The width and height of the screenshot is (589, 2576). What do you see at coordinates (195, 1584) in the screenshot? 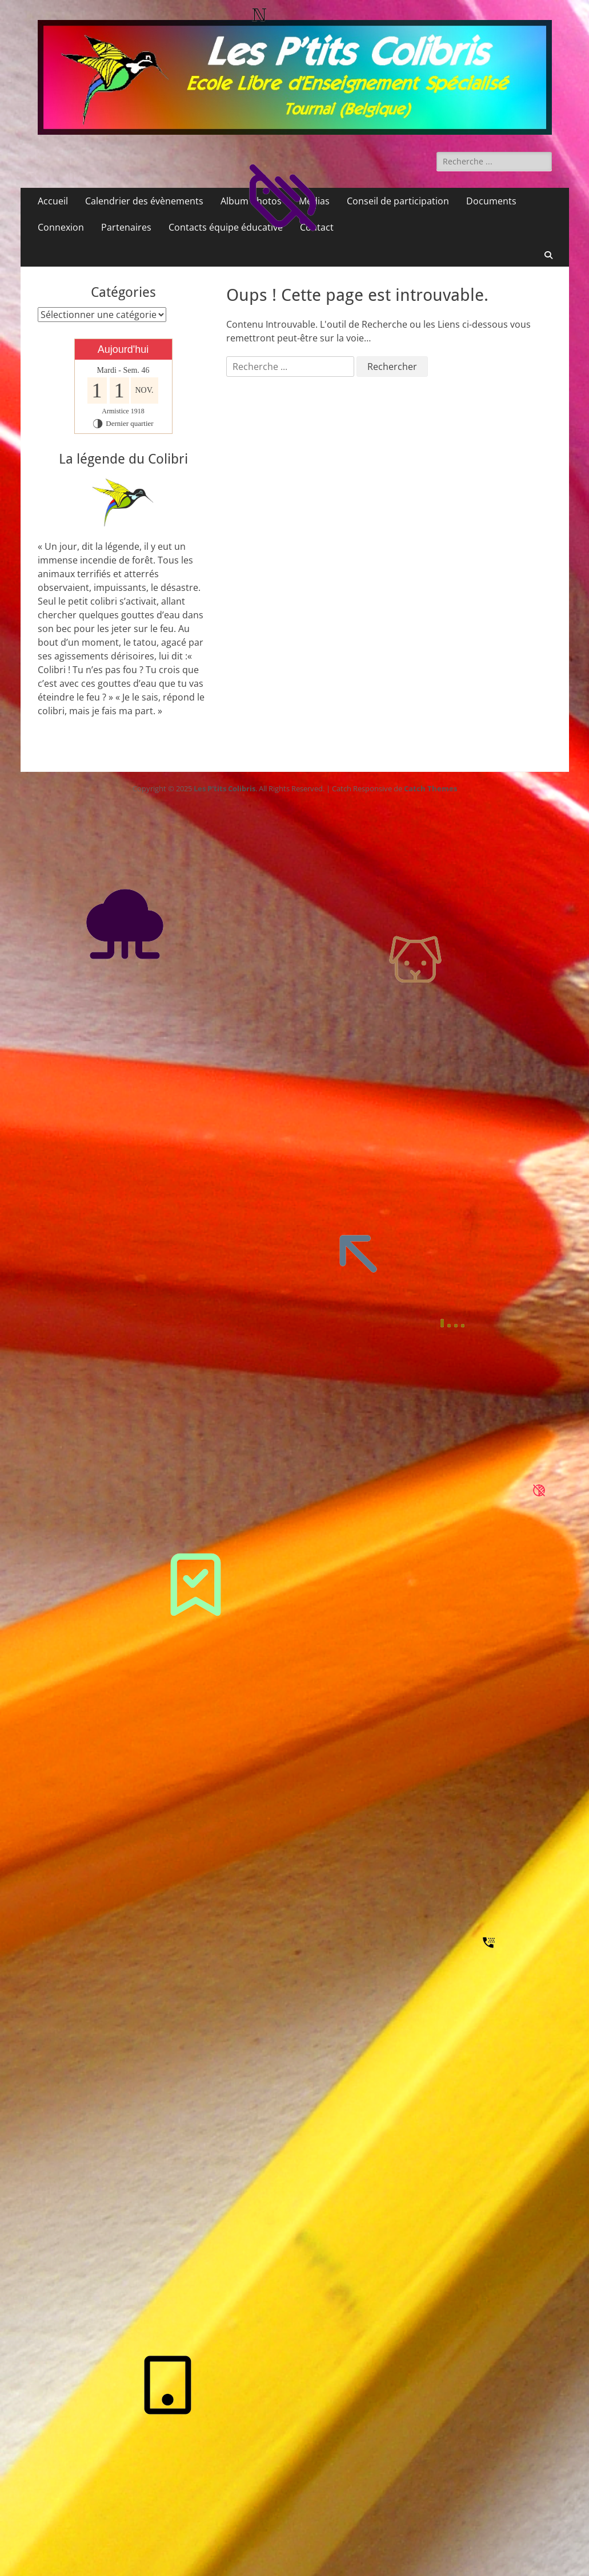
I see `item successfully bookmarked` at bounding box center [195, 1584].